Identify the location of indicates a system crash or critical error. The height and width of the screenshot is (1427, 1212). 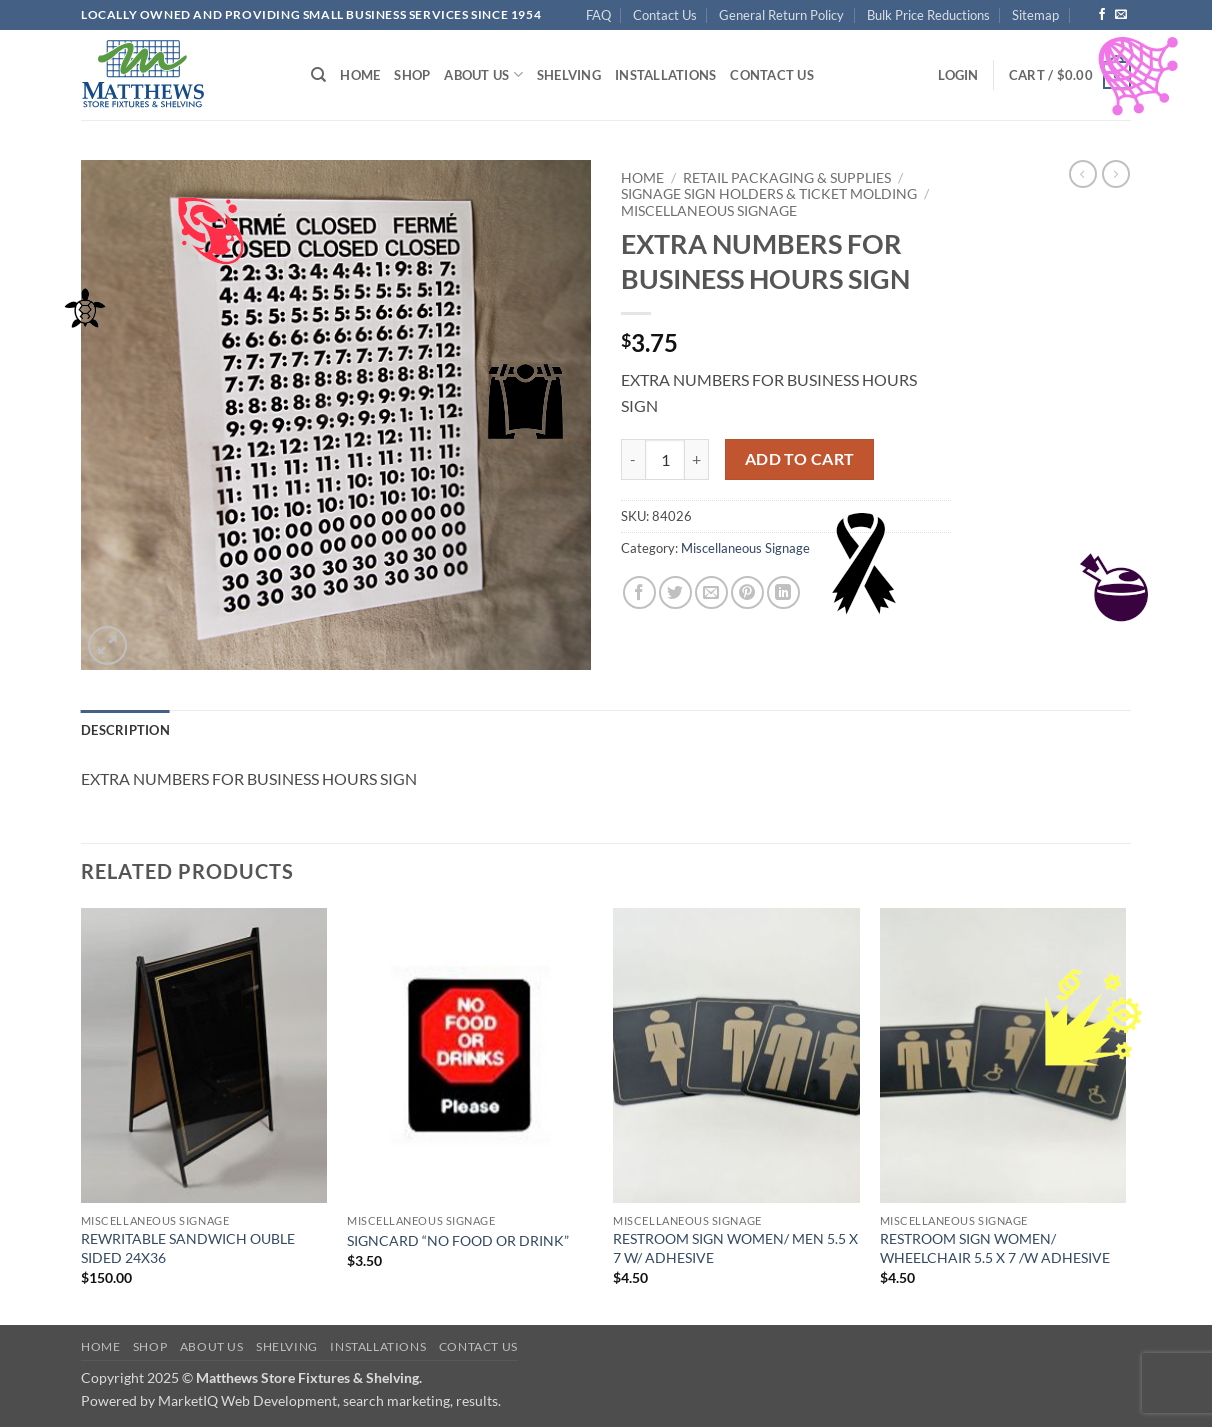
(1094, 1016).